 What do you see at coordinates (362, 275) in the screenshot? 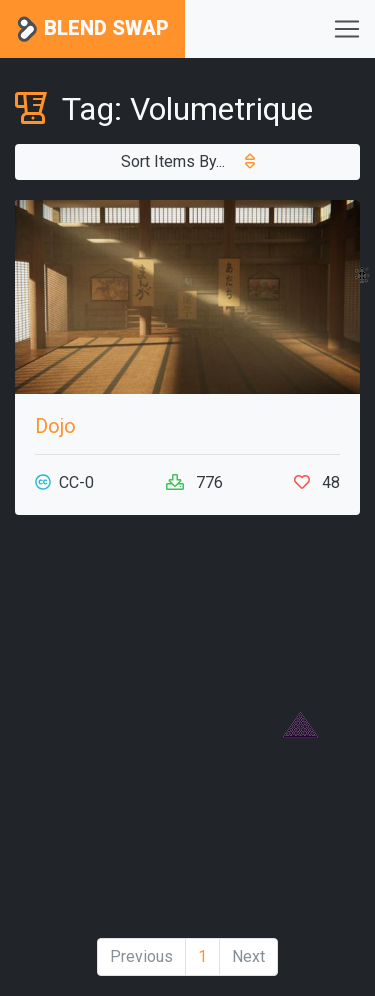
I see `indicates severe winter weather conditions` at bounding box center [362, 275].